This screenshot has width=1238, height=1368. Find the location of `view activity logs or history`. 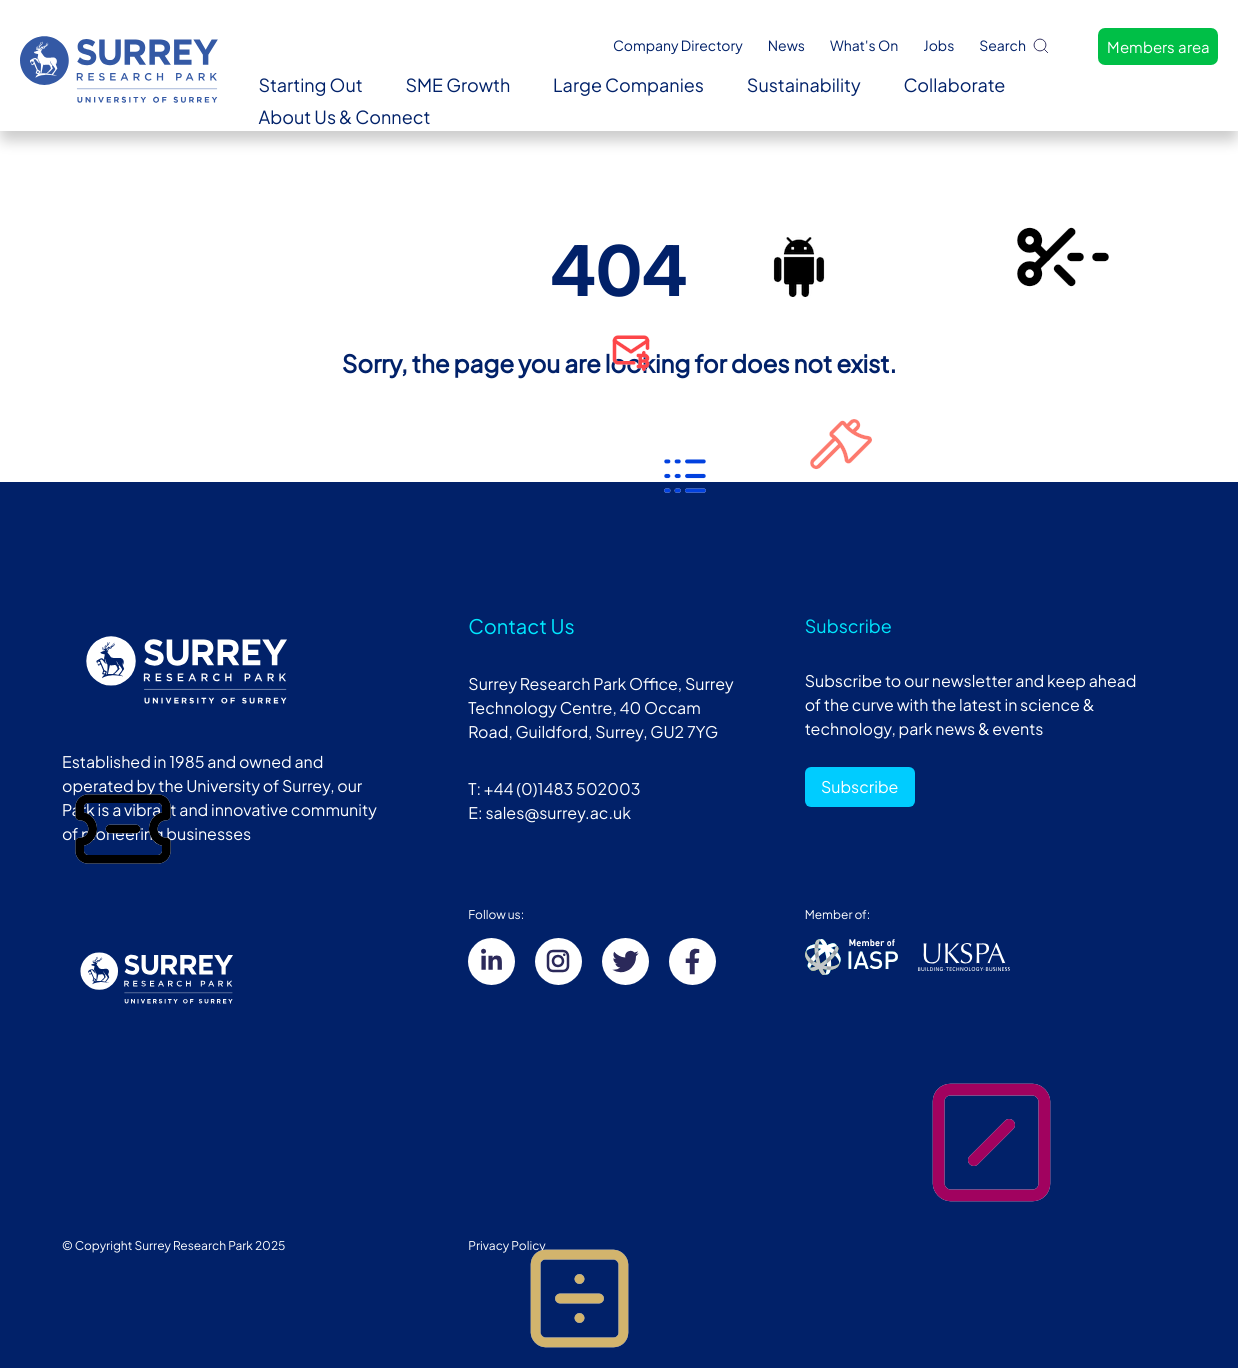

view activity logs or history is located at coordinates (685, 476).